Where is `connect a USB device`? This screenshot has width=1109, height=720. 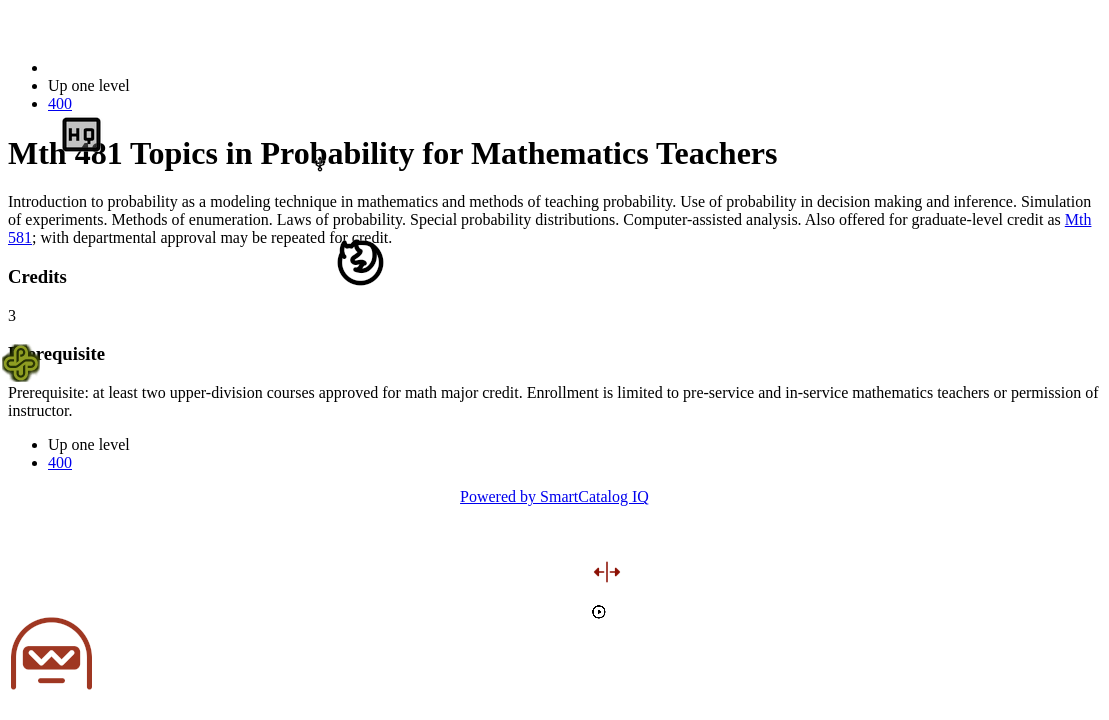 connect a USB device is located at coordinates (320, 164).